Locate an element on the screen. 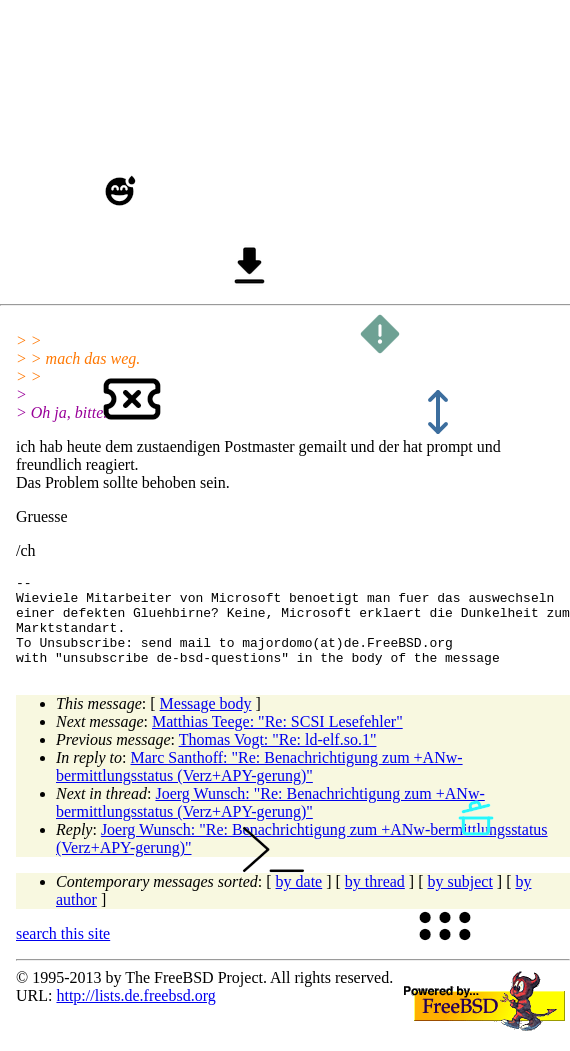  open terminal or command line interface is located at coordinates (273, 849).